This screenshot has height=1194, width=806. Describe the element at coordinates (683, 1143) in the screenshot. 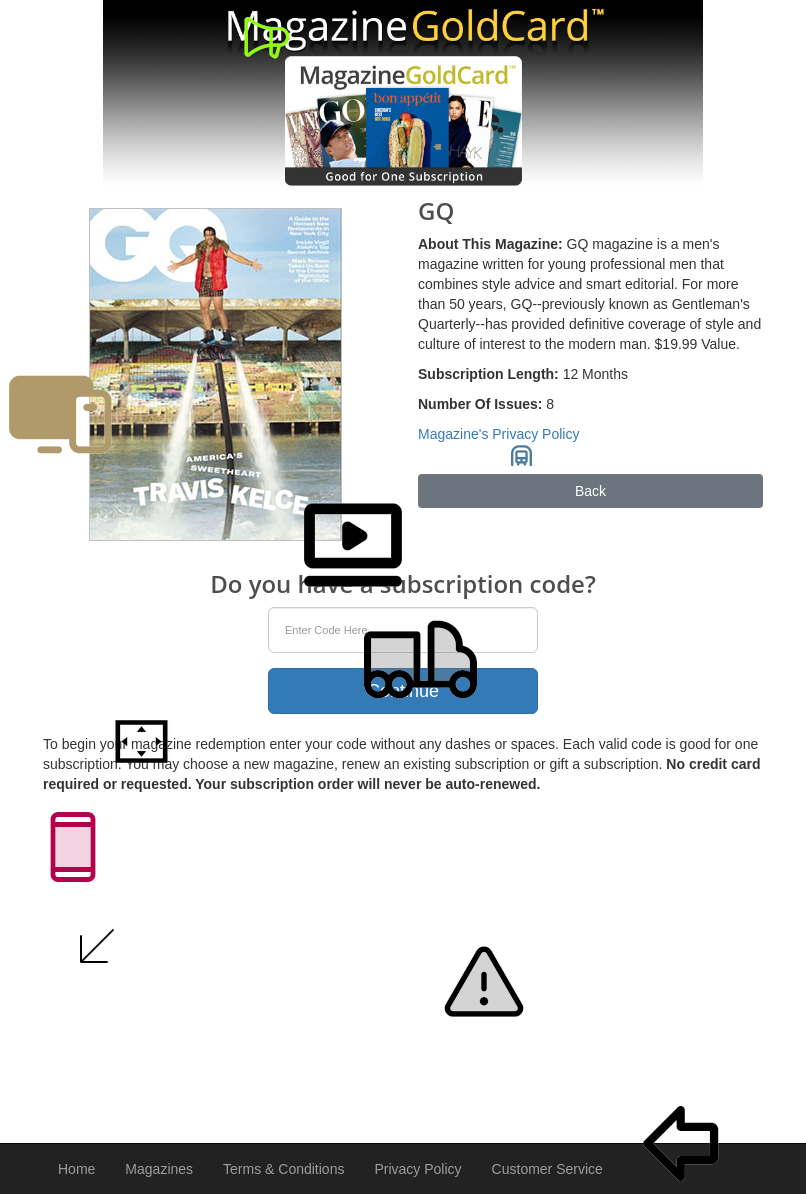

I see `go back to the previous screen` at that location.